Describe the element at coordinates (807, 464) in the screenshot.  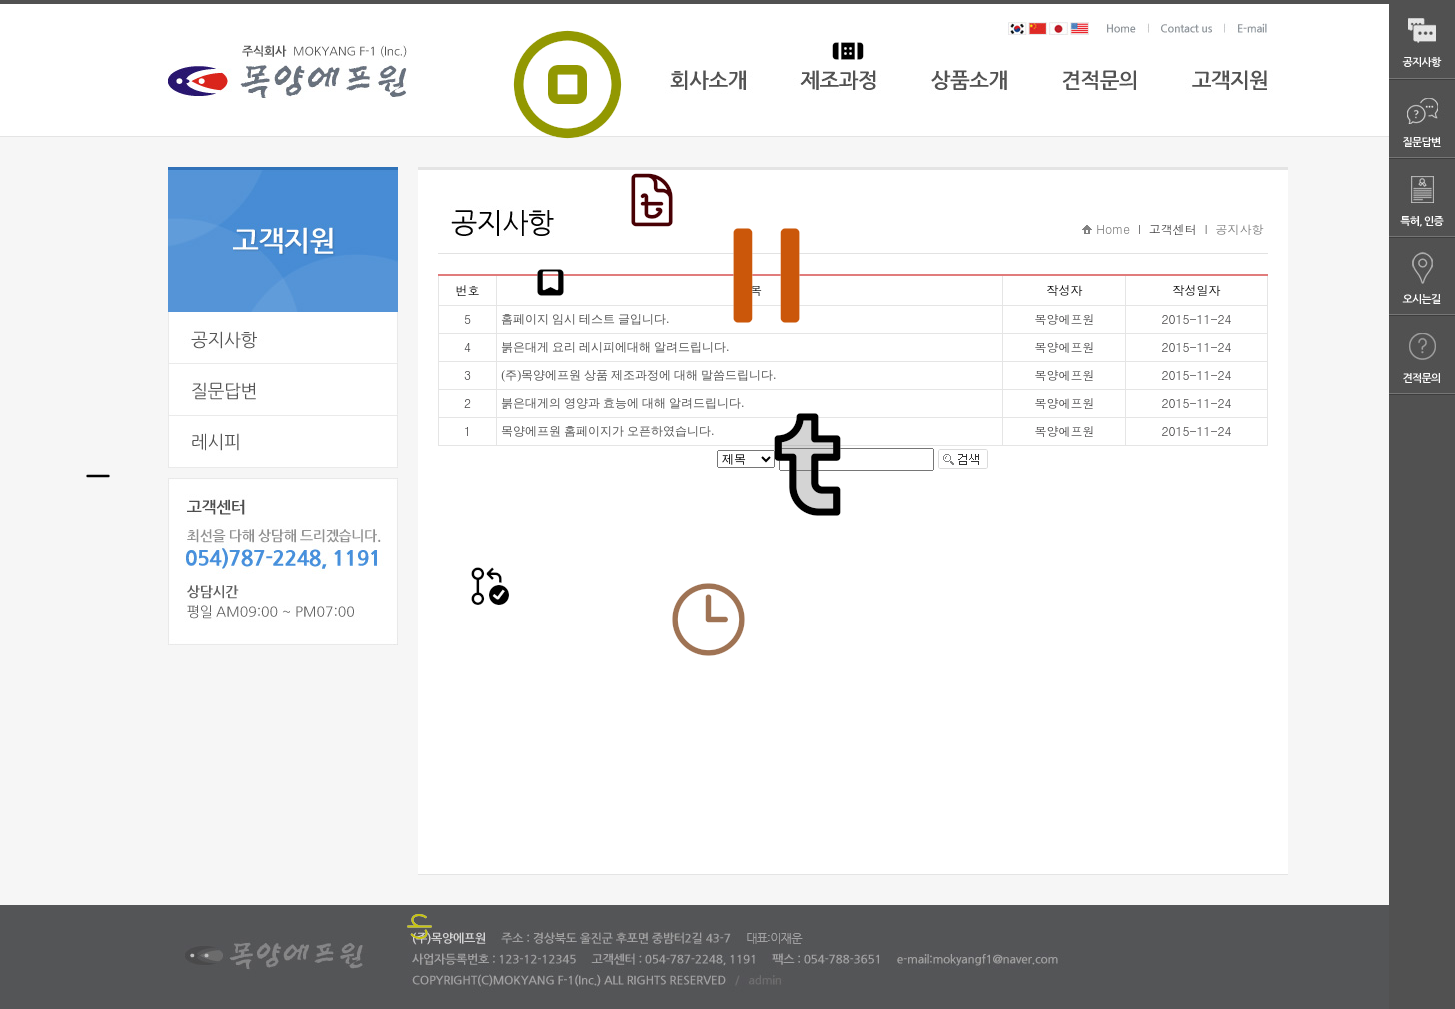
I see `open the Tumblr app` at that location.